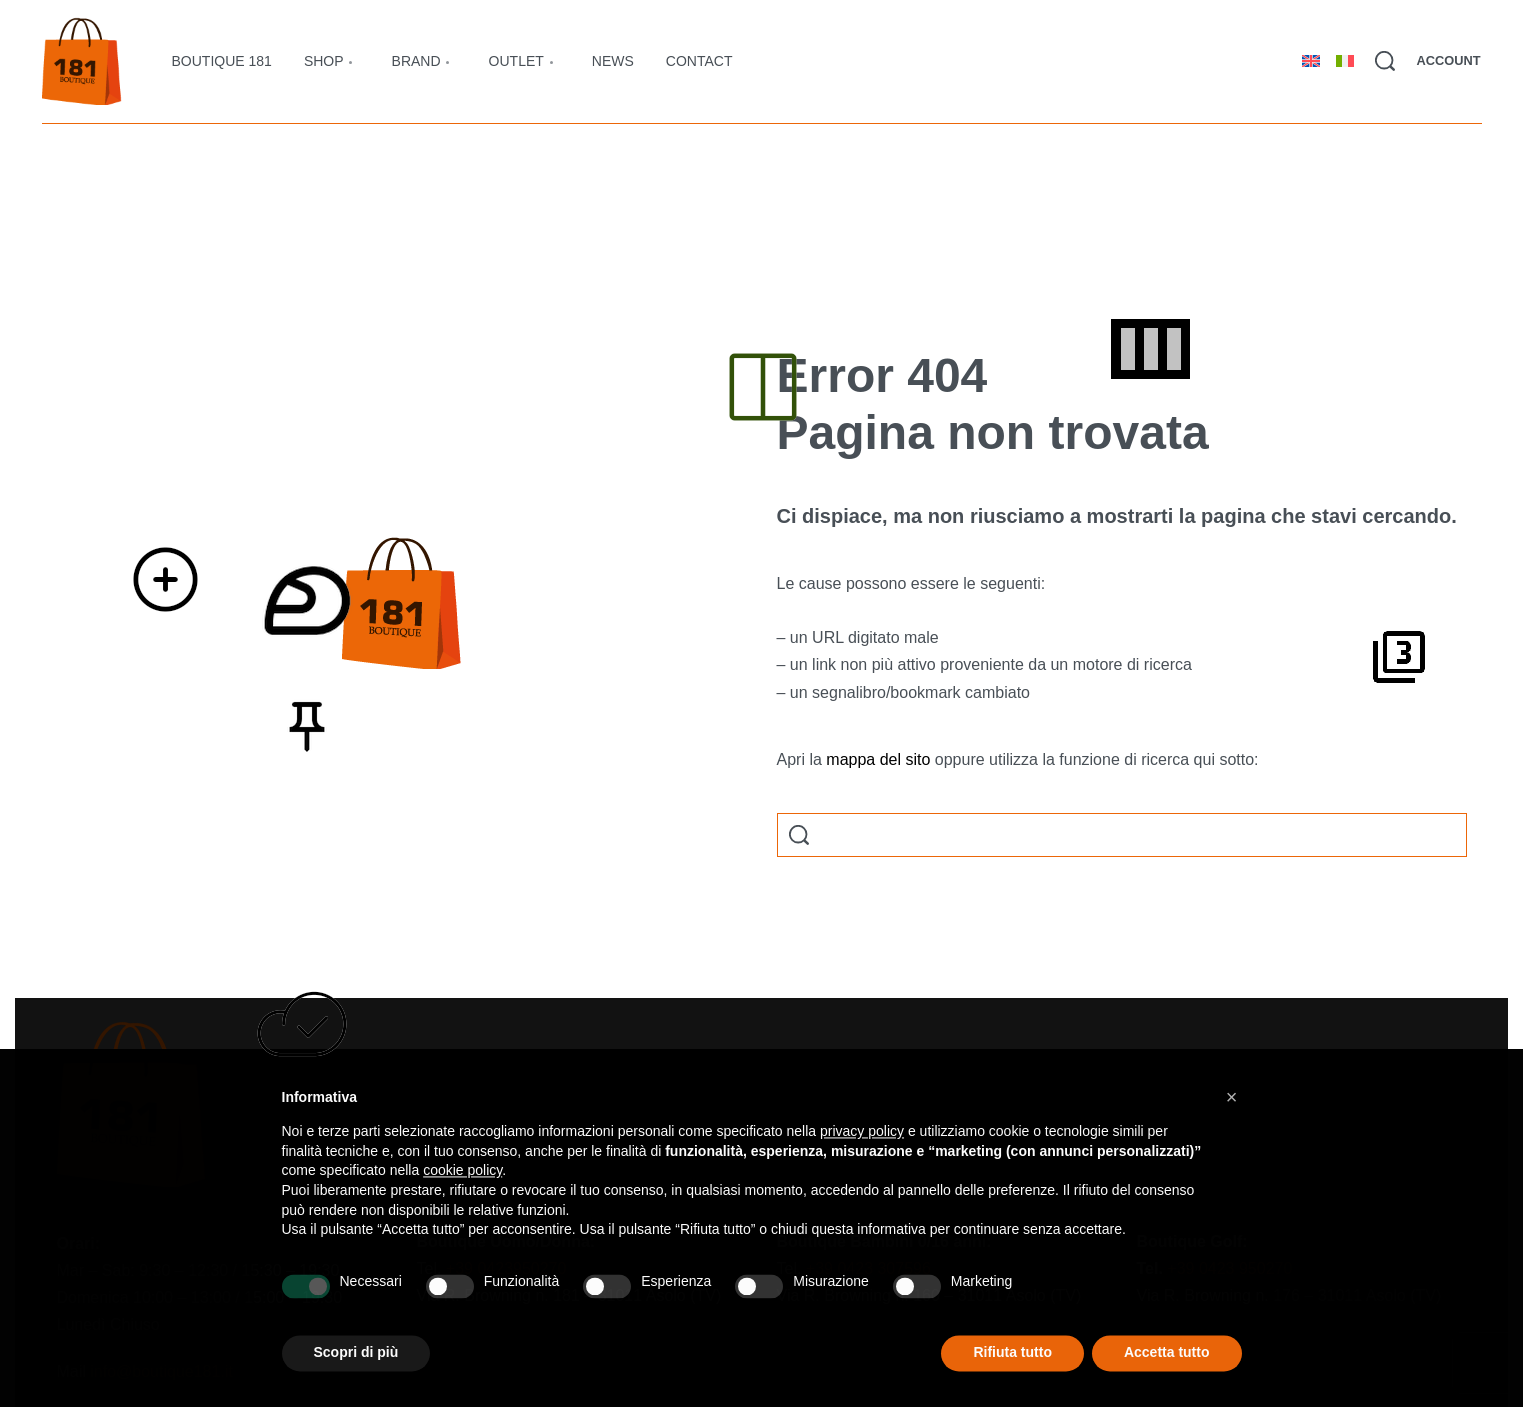 The width and height of the screenshot is (1523, 1407). Describe the element at coordinates (763, 387) in the screenshot. I see `split view horizontally into two panels` at that location.